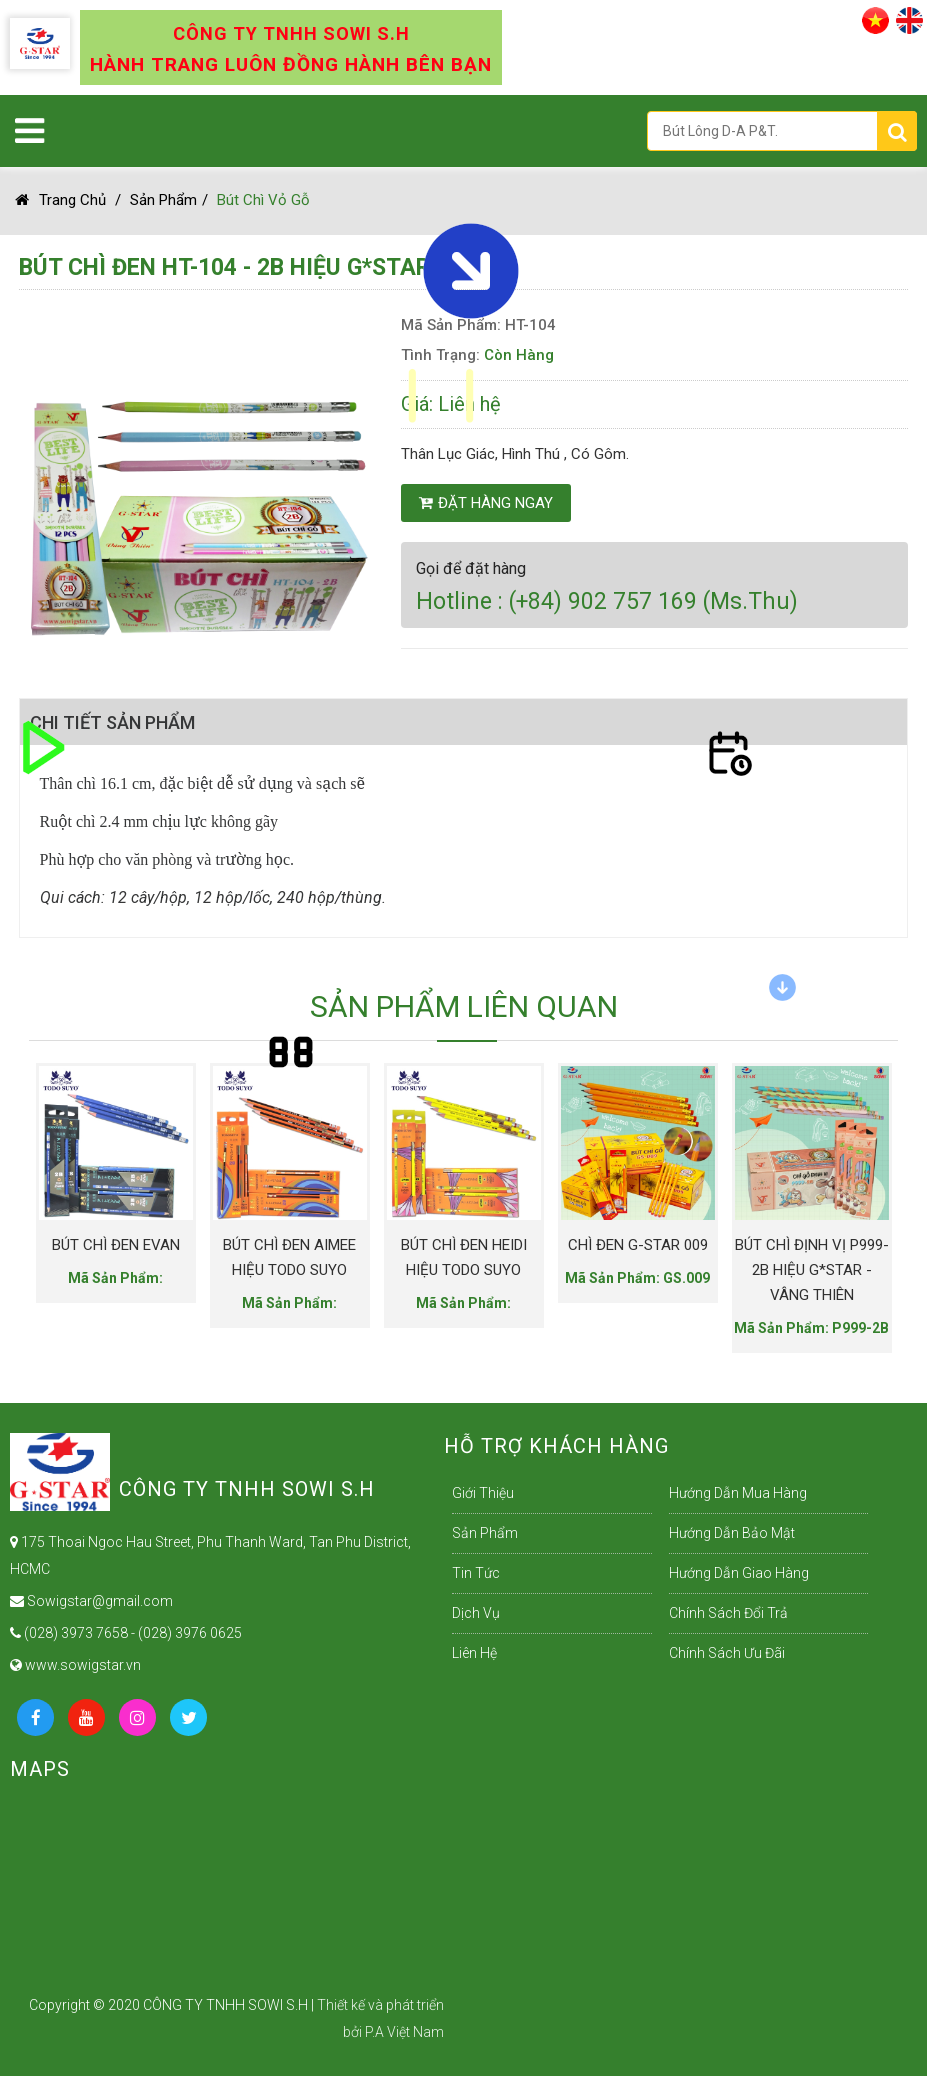 The image size is (927, 2076). Describe the element at coordinates (471, 271) in the screenshot. I see `navigate to the next section diagonally` at that location.